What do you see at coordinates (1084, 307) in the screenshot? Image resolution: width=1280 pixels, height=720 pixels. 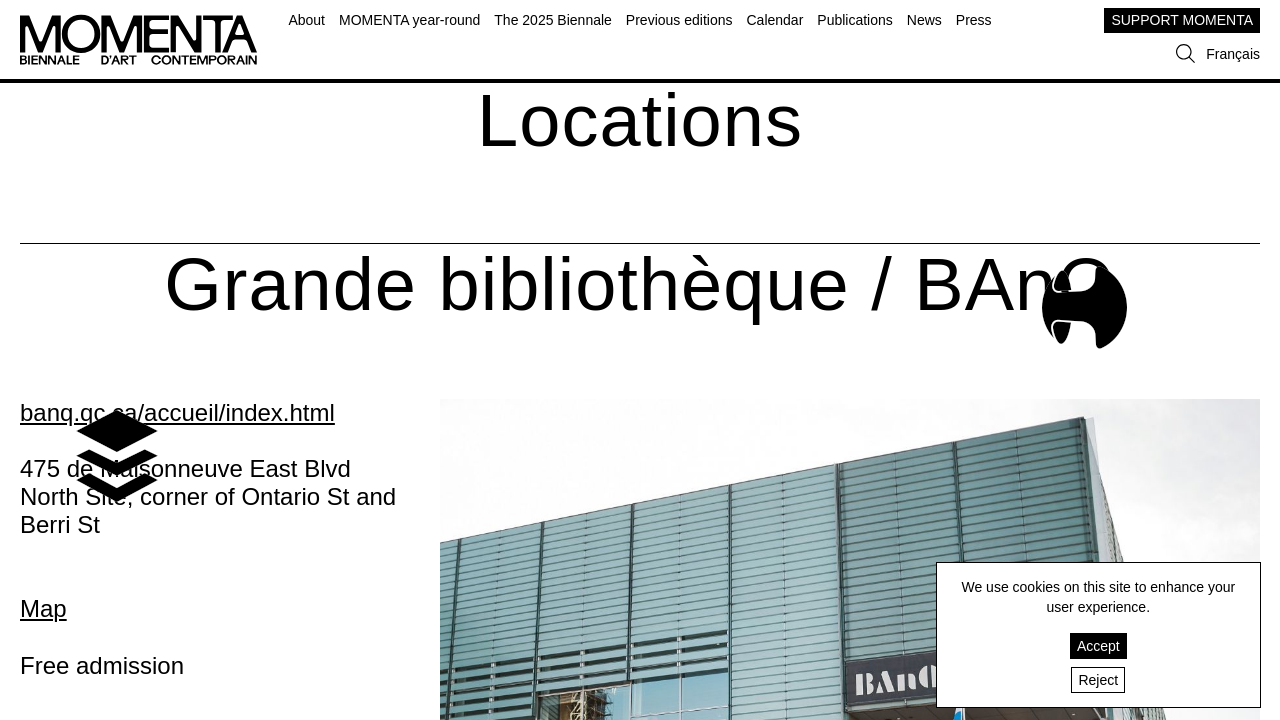 I see `havells brand logo` at bounding box center [1084, 307].